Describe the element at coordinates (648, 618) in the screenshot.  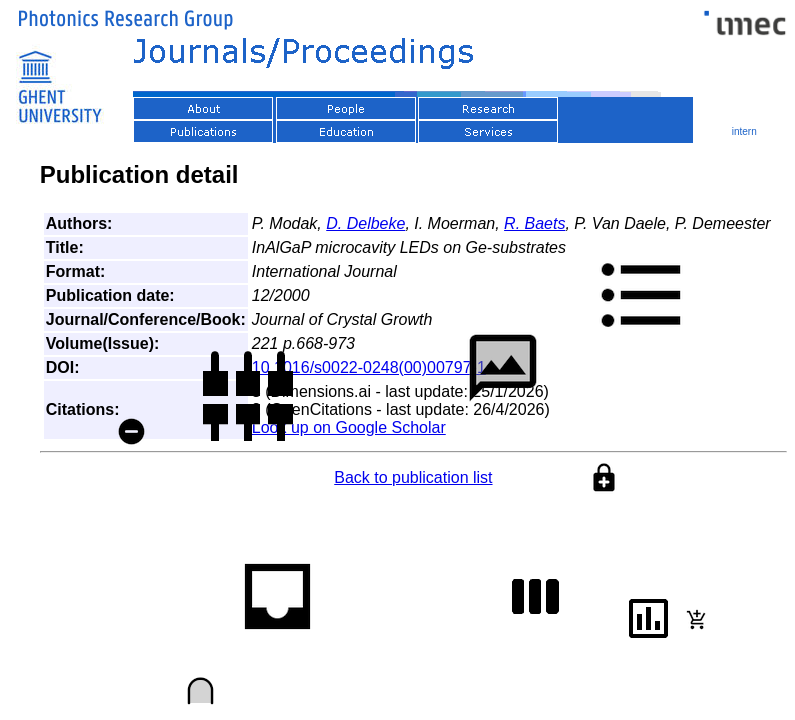
I see `view poll results` at that location.